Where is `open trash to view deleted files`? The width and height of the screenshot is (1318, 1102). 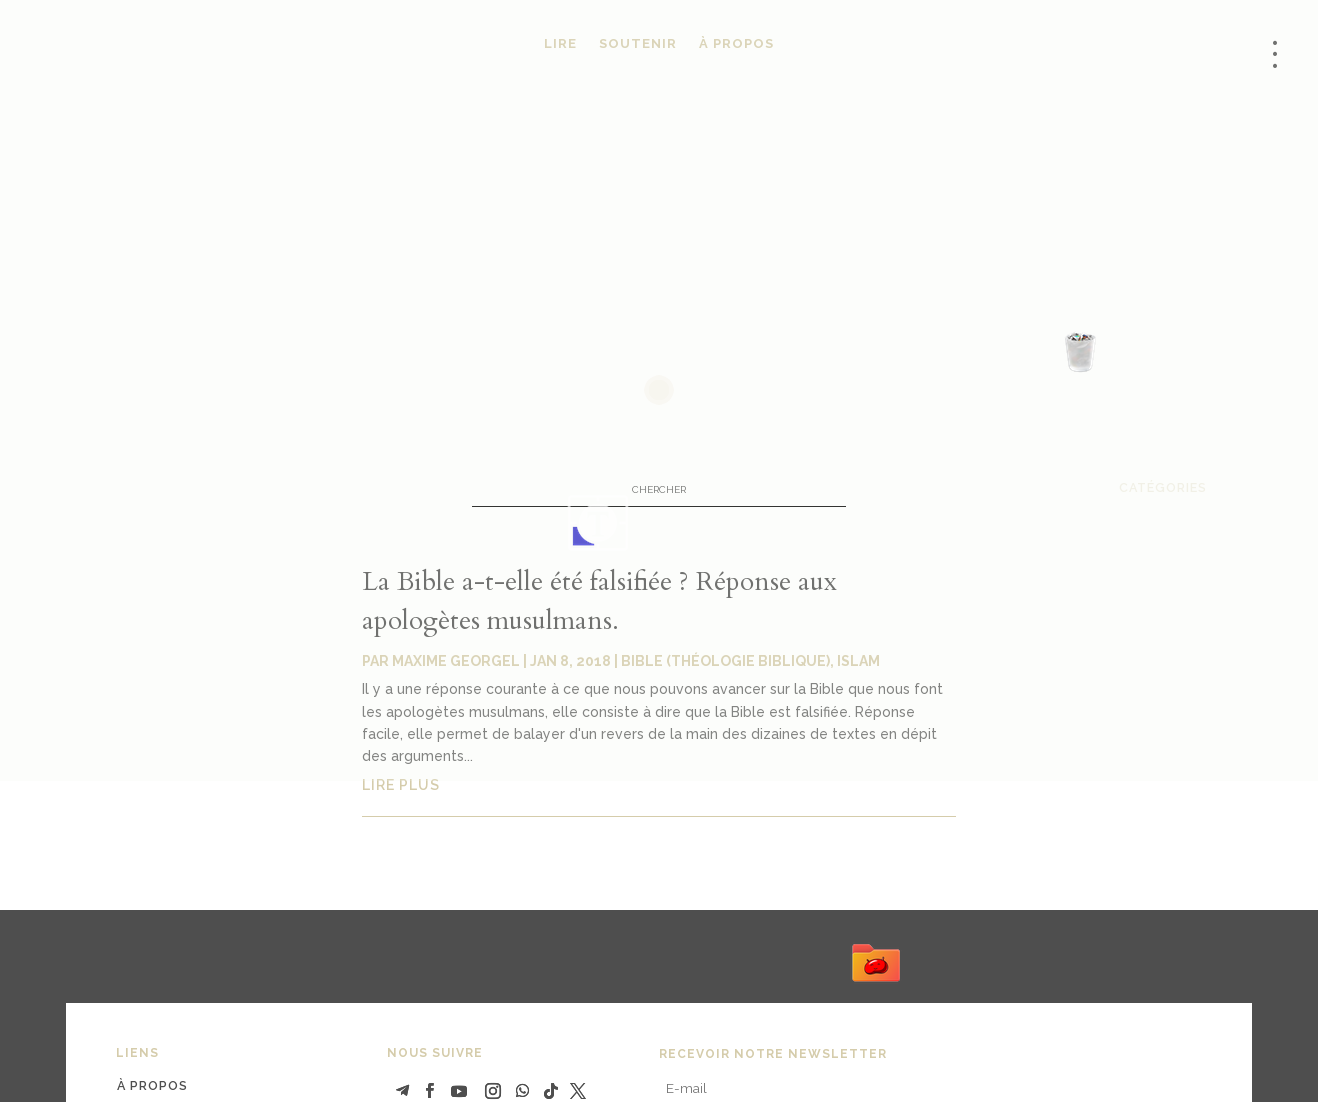
open trash to view deleted files is located at coordinates (1080, 352).